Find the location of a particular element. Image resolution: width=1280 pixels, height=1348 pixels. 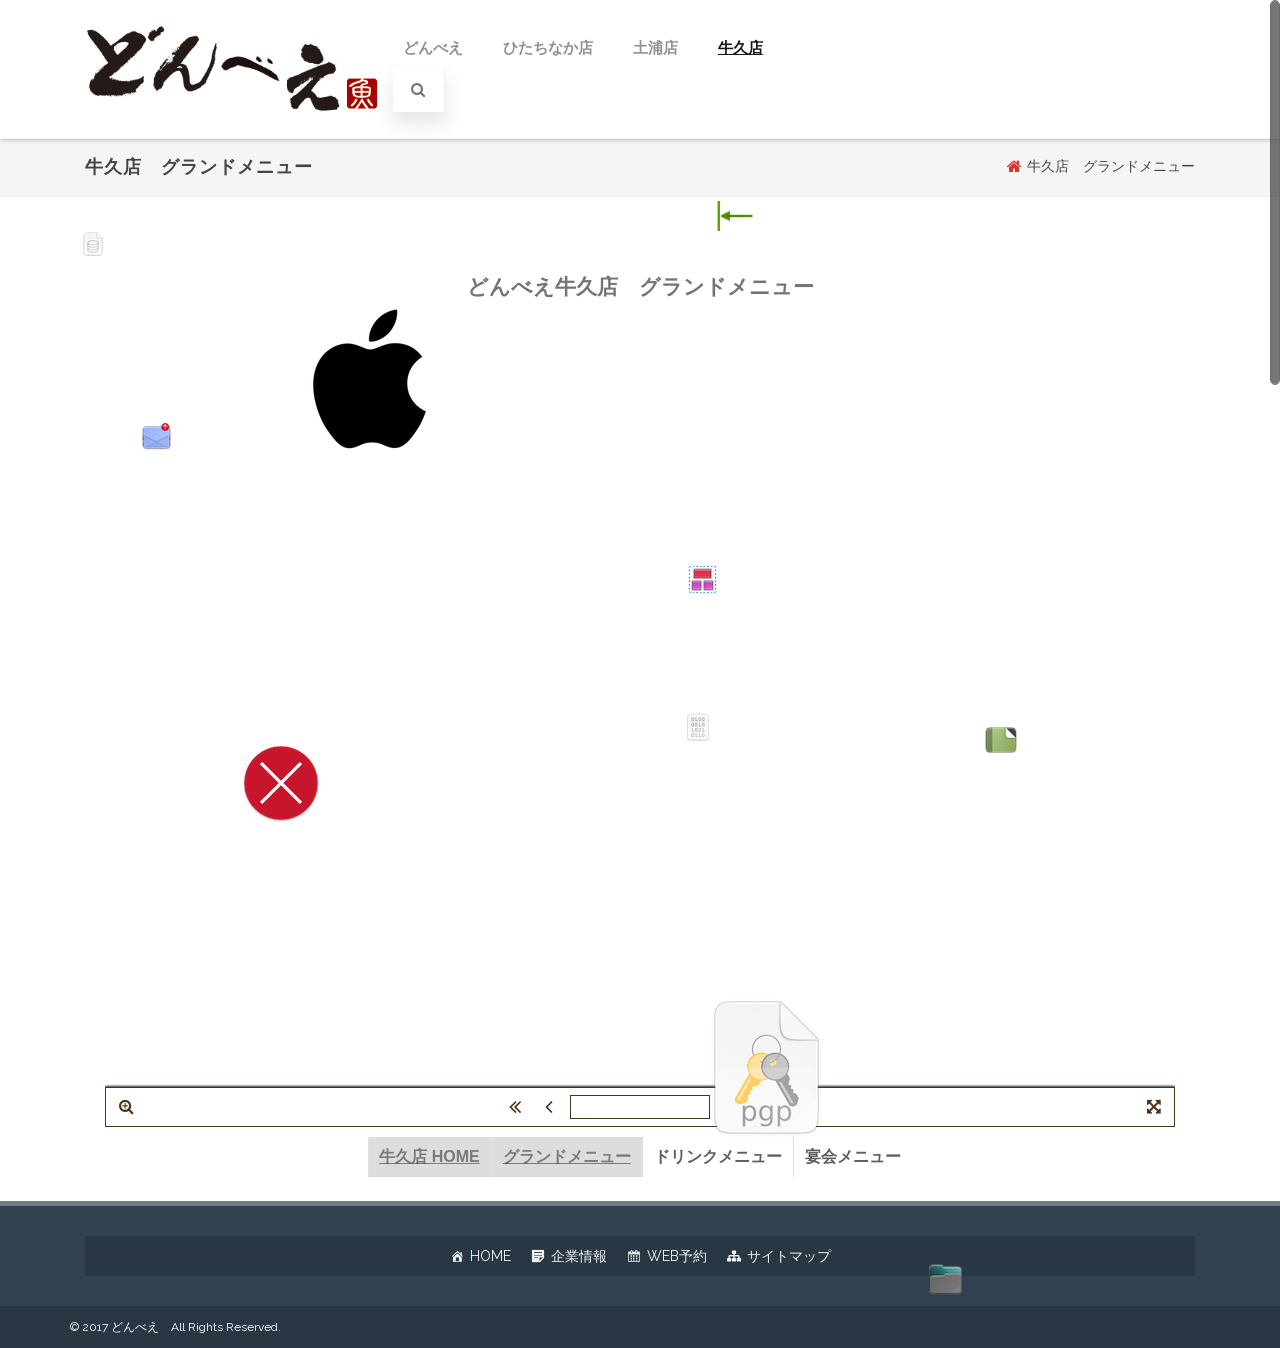

customize desktop theme settings is located at coordinates (1001, 740).